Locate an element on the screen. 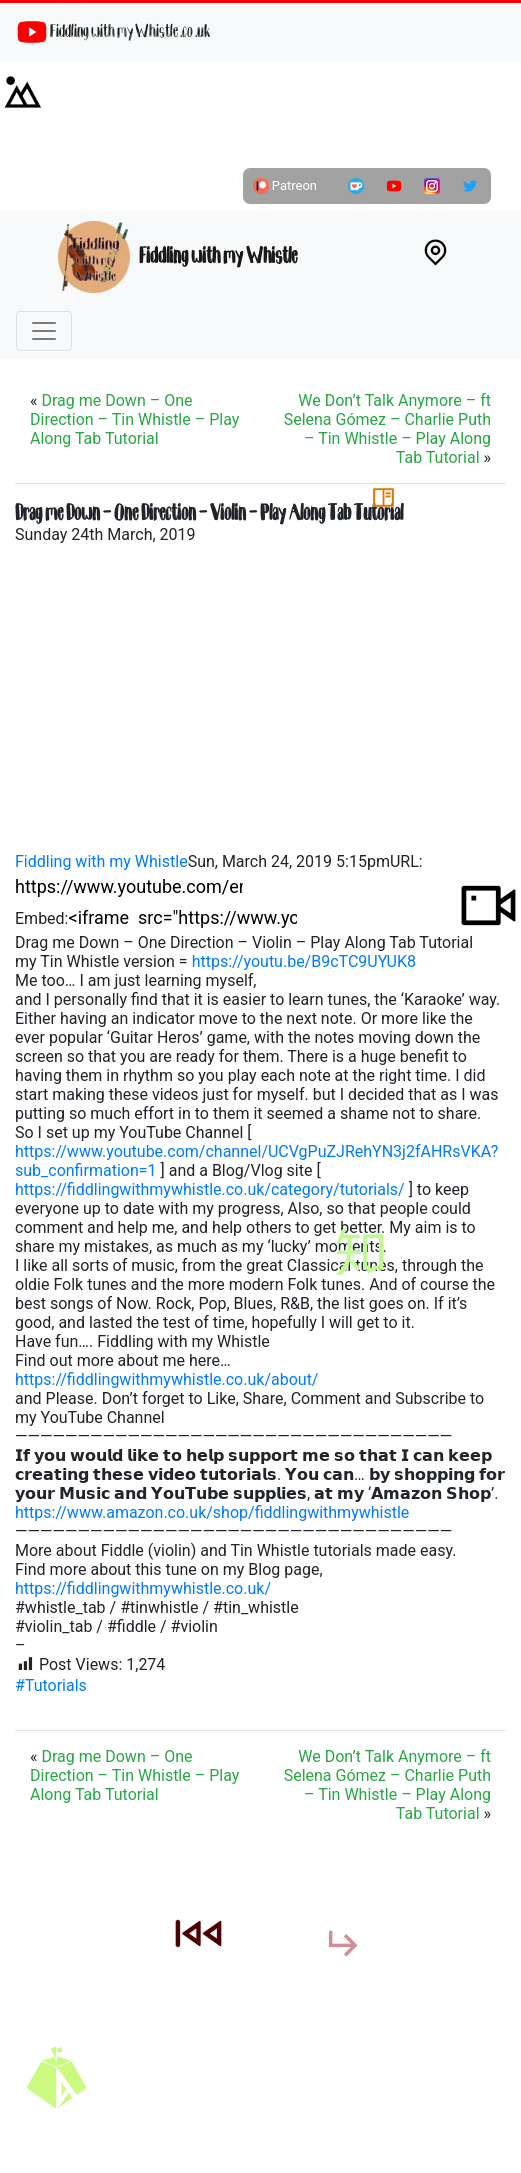  view landscape or nature photos is located at coordinates (22, 92).